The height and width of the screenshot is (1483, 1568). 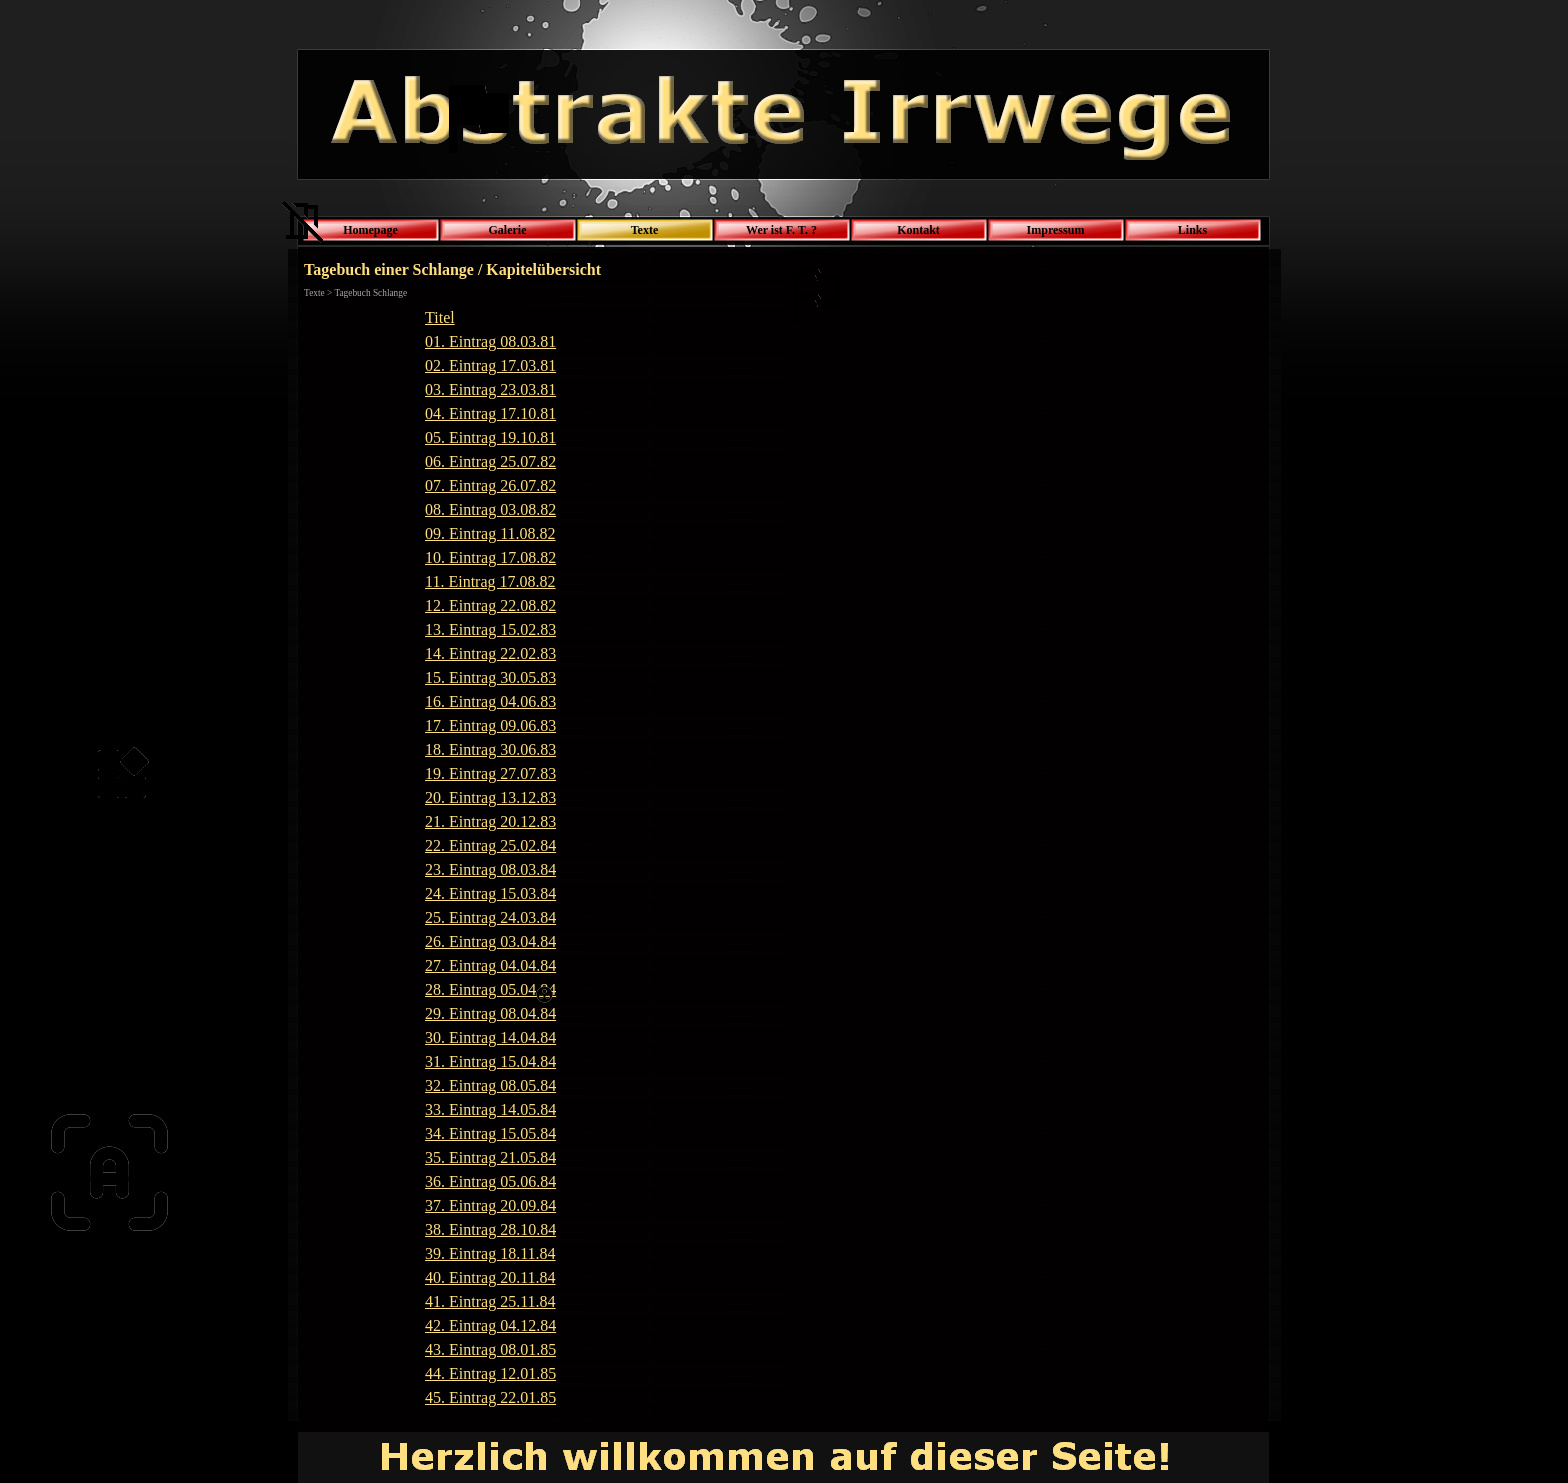 I want to click on flag or report content, so click(x=477, y=117).